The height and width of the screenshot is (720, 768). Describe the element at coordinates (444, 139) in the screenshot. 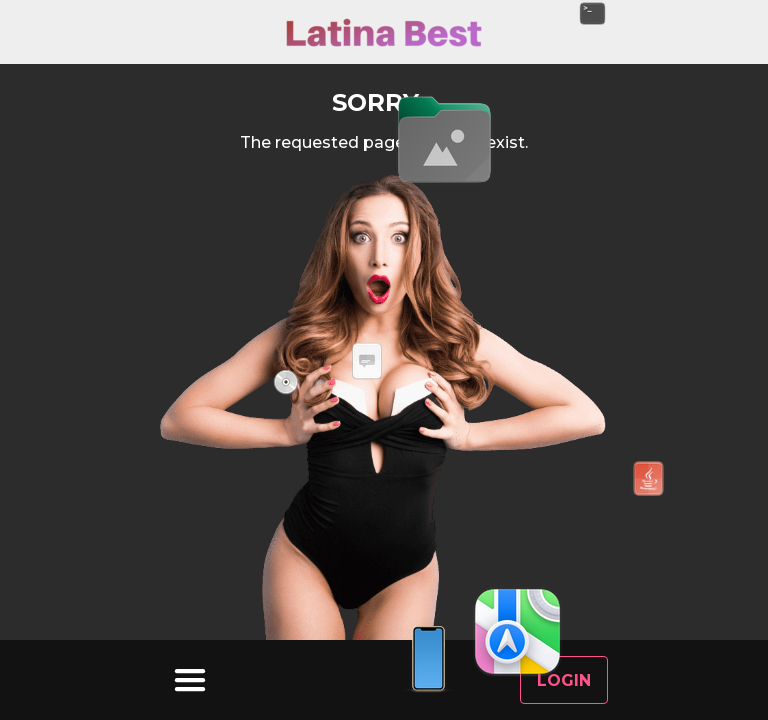

I see `open your pictures folder` at that location.